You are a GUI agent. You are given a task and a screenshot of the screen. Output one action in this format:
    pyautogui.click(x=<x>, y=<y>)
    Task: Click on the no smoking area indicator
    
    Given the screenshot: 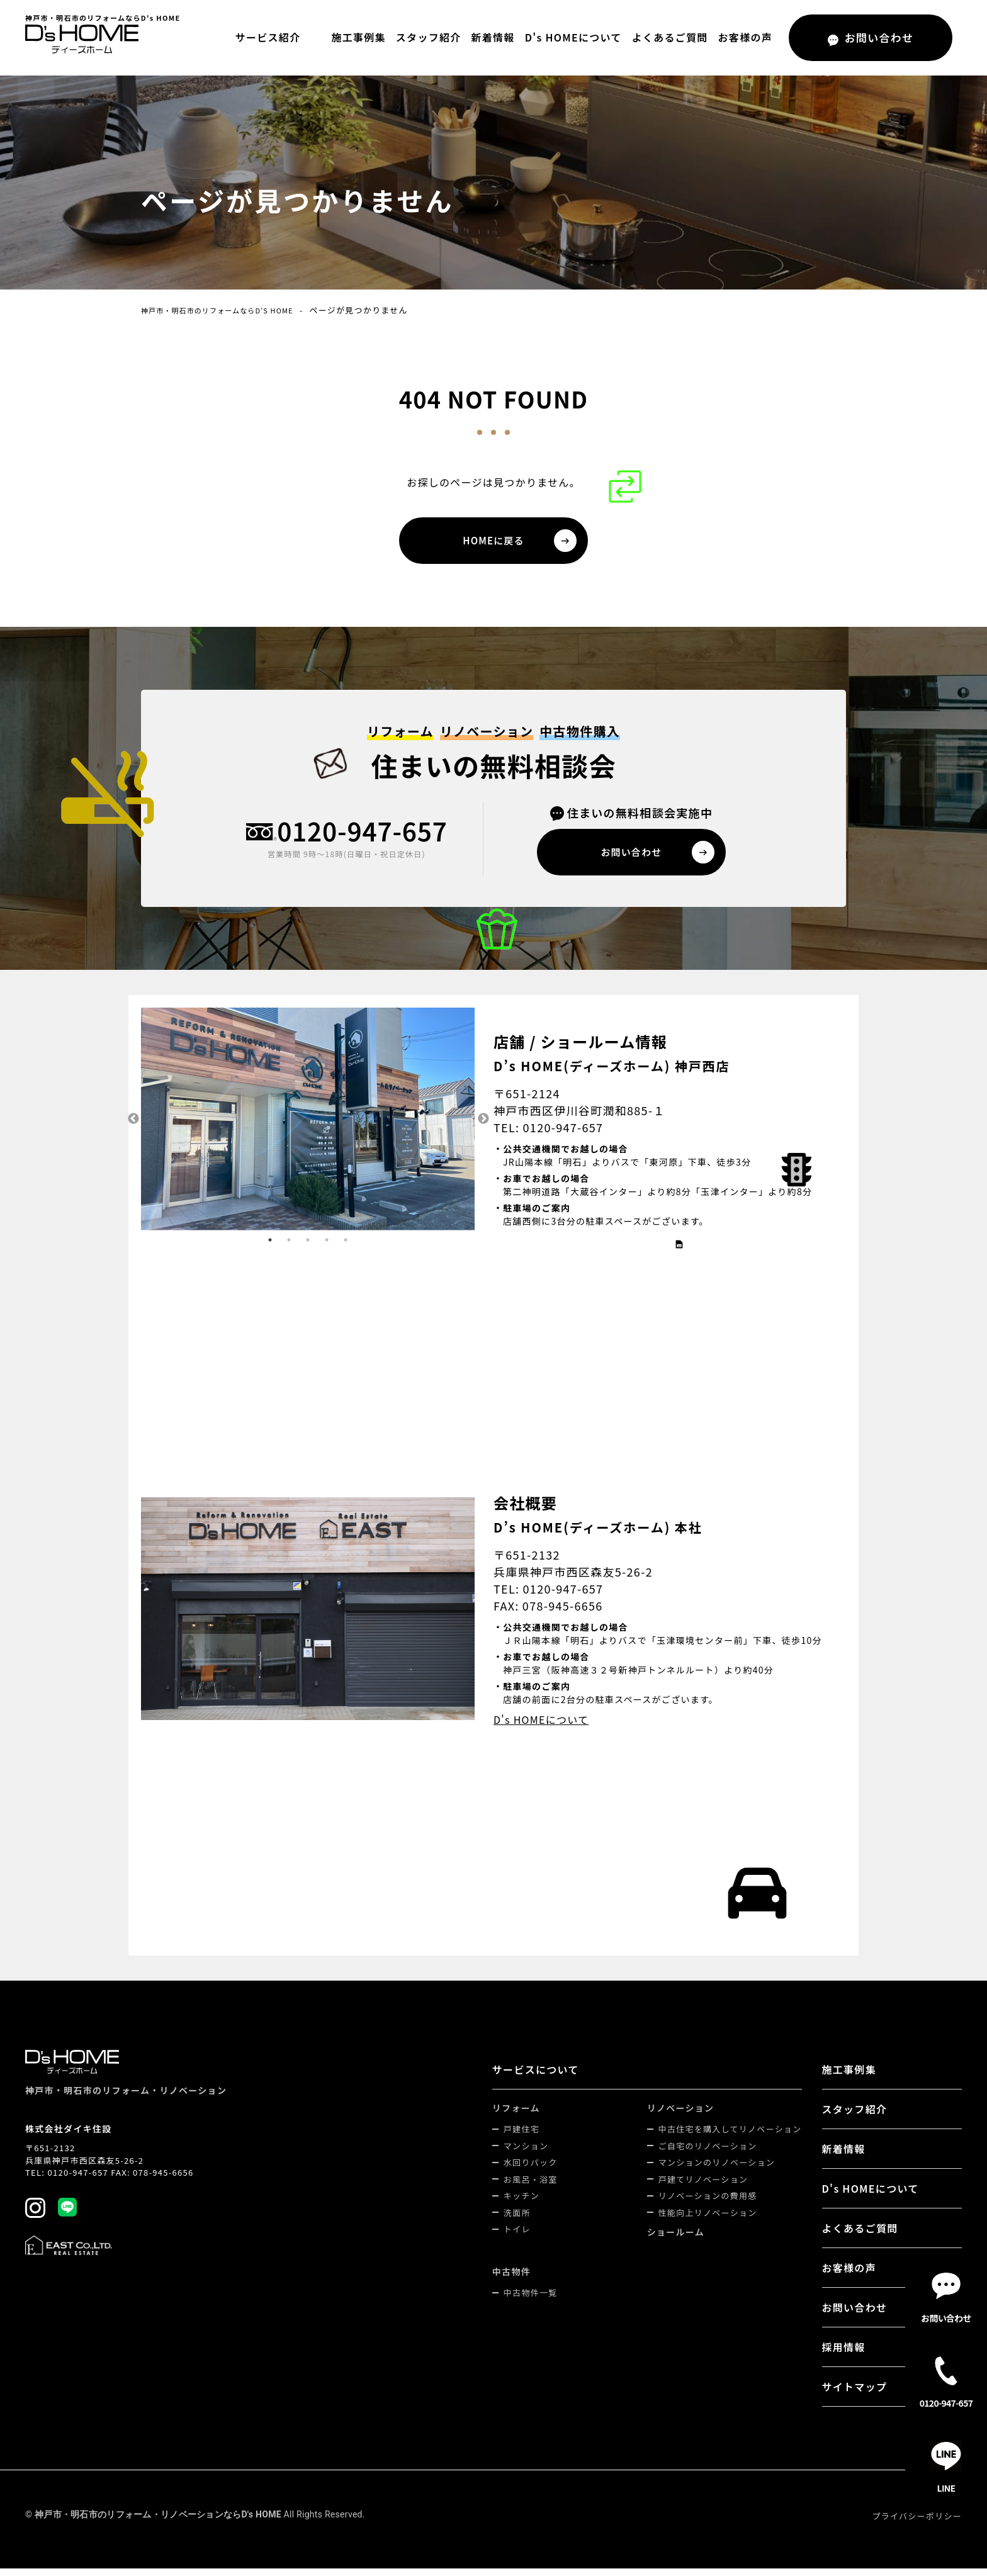 What is the action you would take?
    pyautogui.click(x=108, y=797)
    